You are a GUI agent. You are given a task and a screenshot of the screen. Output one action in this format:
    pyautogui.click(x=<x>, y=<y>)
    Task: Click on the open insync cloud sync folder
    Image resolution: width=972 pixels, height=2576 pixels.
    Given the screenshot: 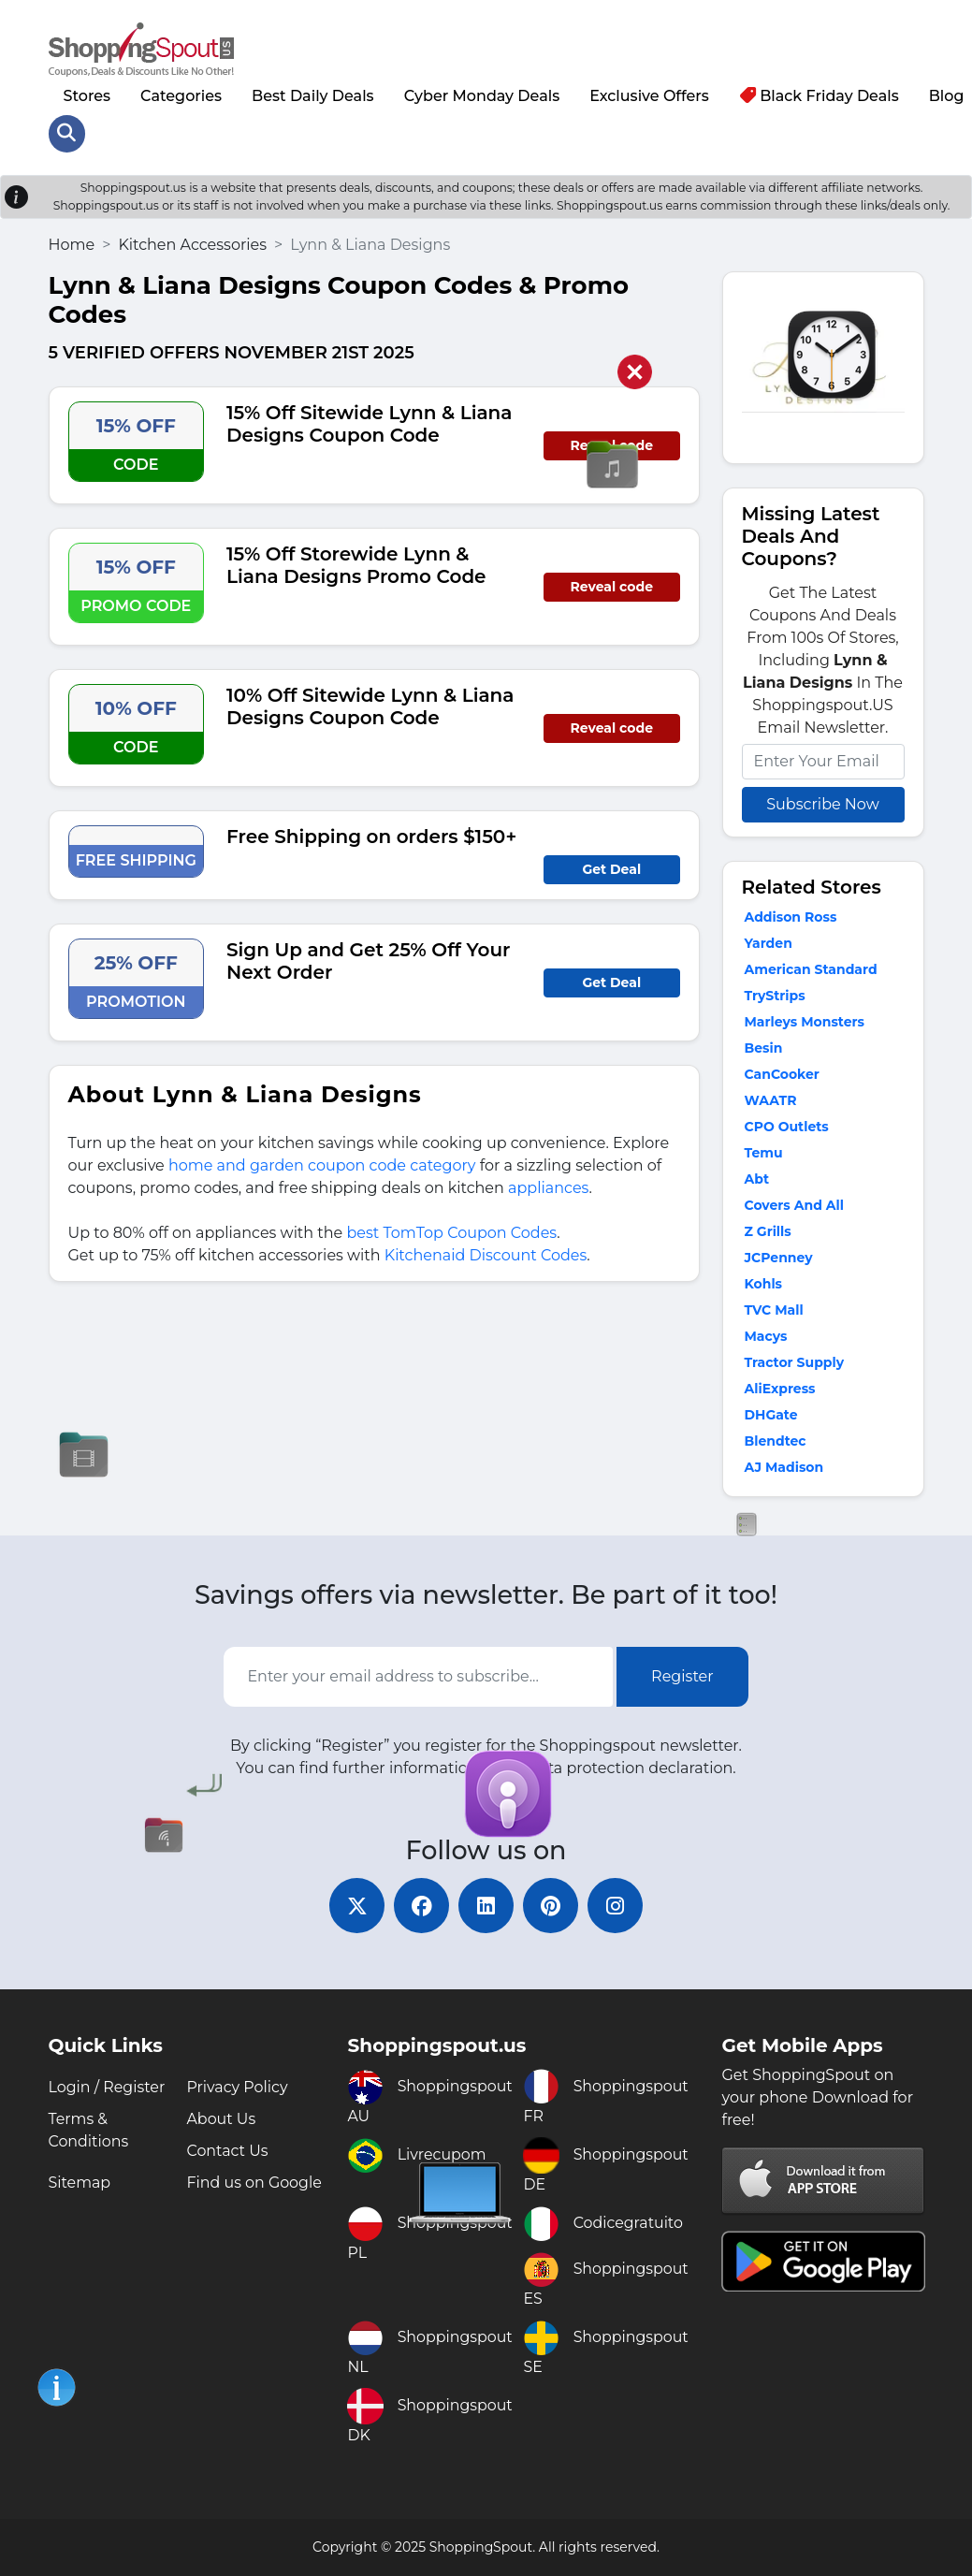 What is the action you would take?
    pyautogui.click(x=164, y=1835)
    